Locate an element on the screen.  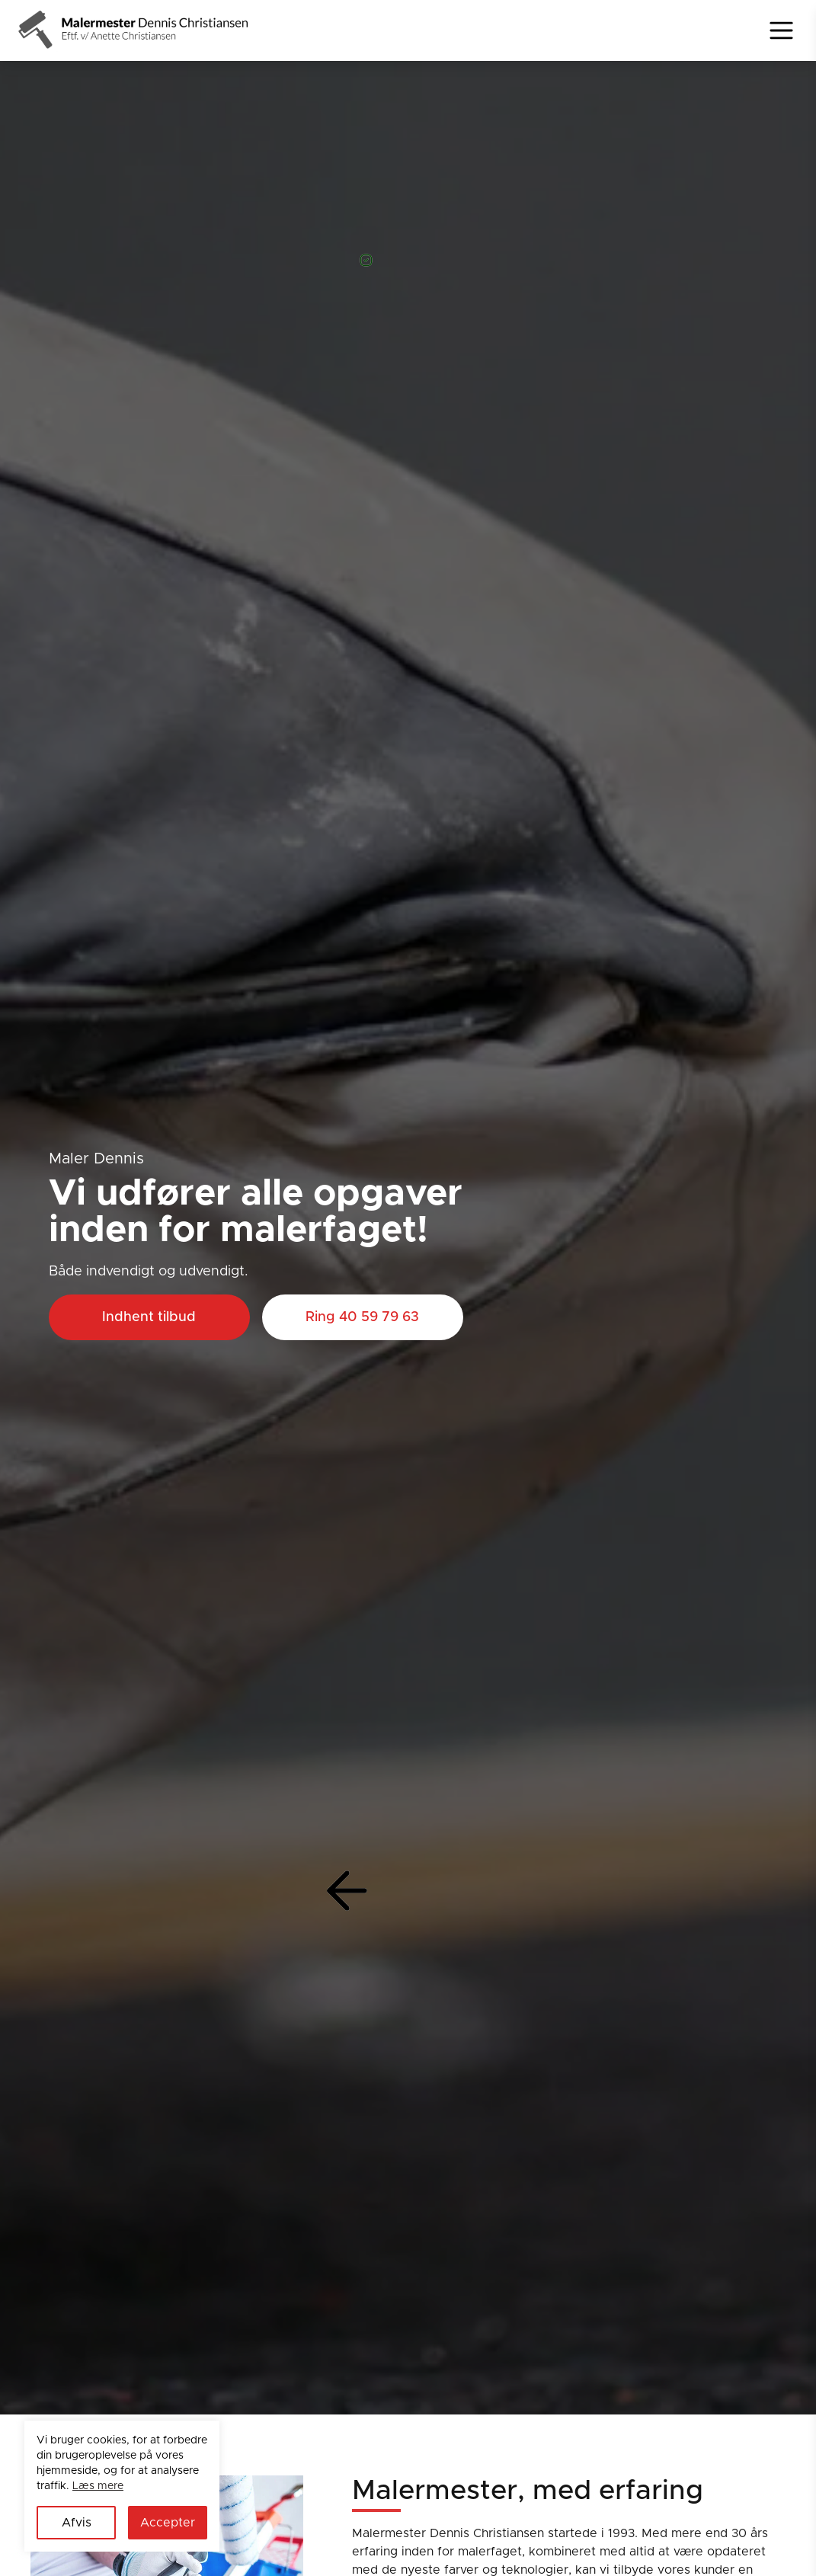
go back to the previous screen is located at coordinates (347, 1890).